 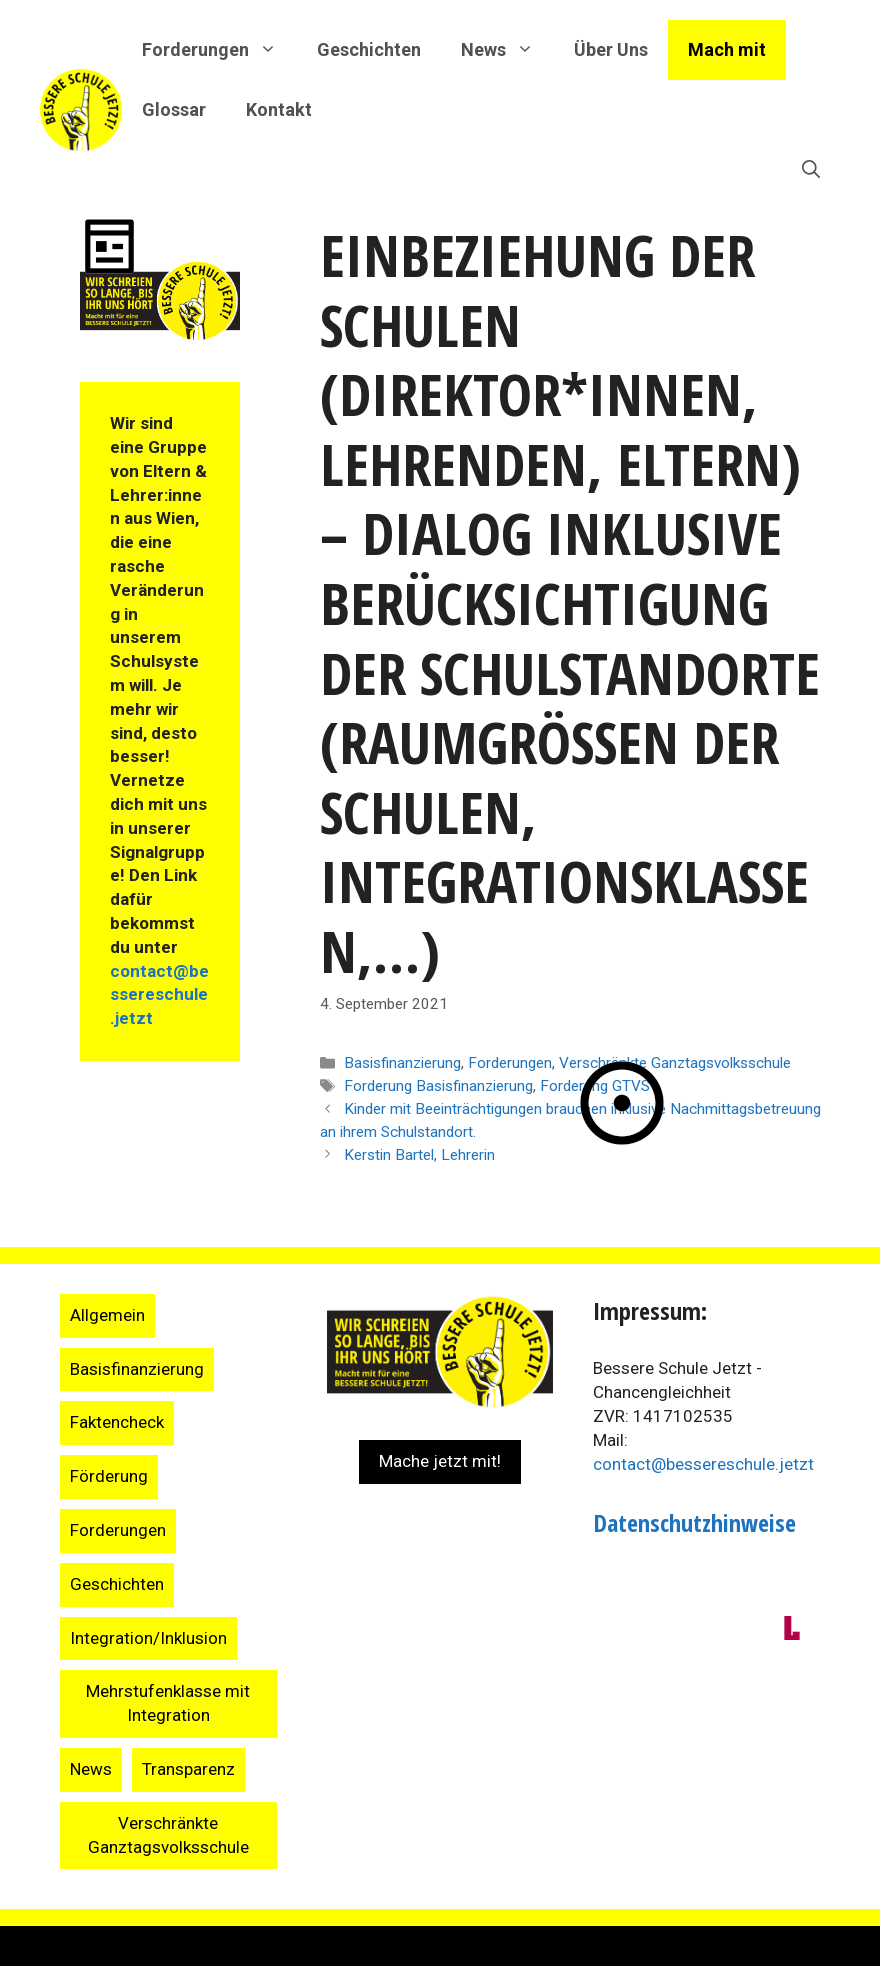 I want to click on open pages document, so click(x=109, y=246).